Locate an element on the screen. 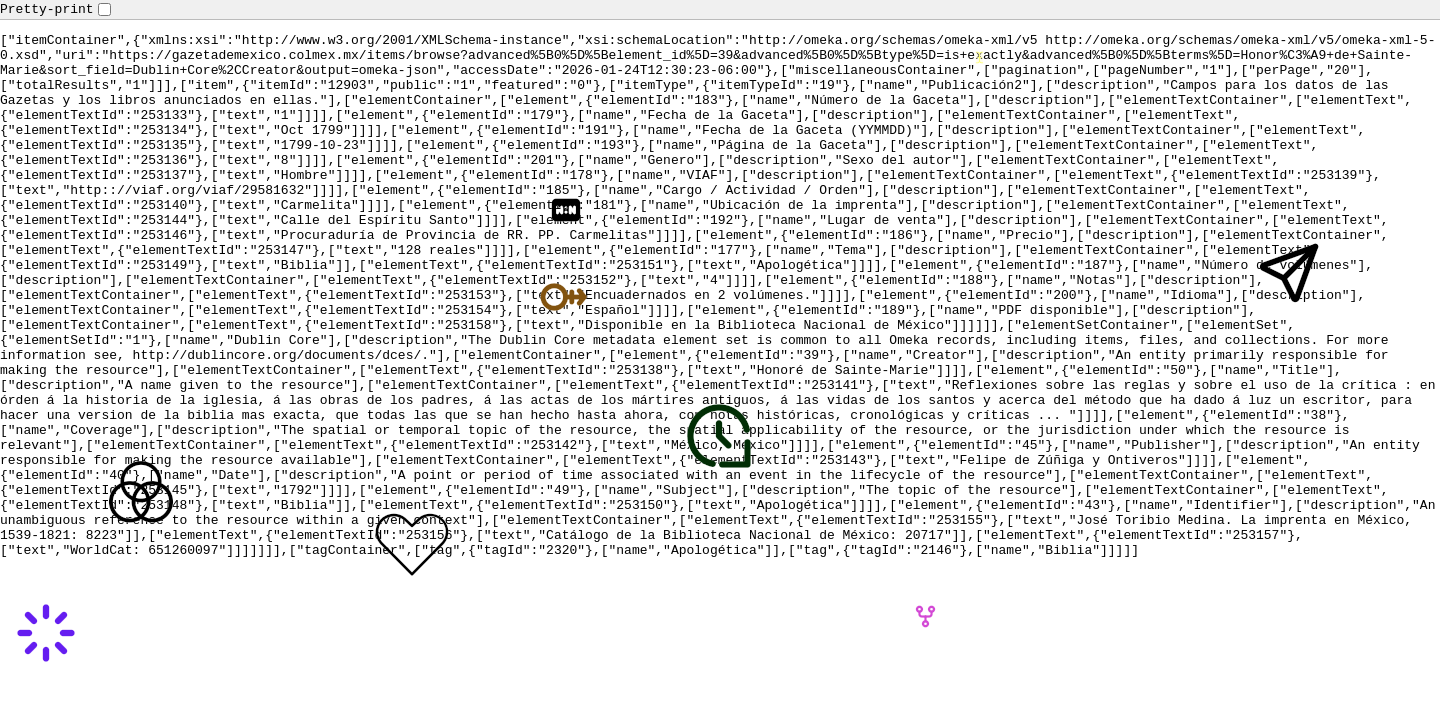  text input cursor indicating editable field is located at coordinates (979, 57).